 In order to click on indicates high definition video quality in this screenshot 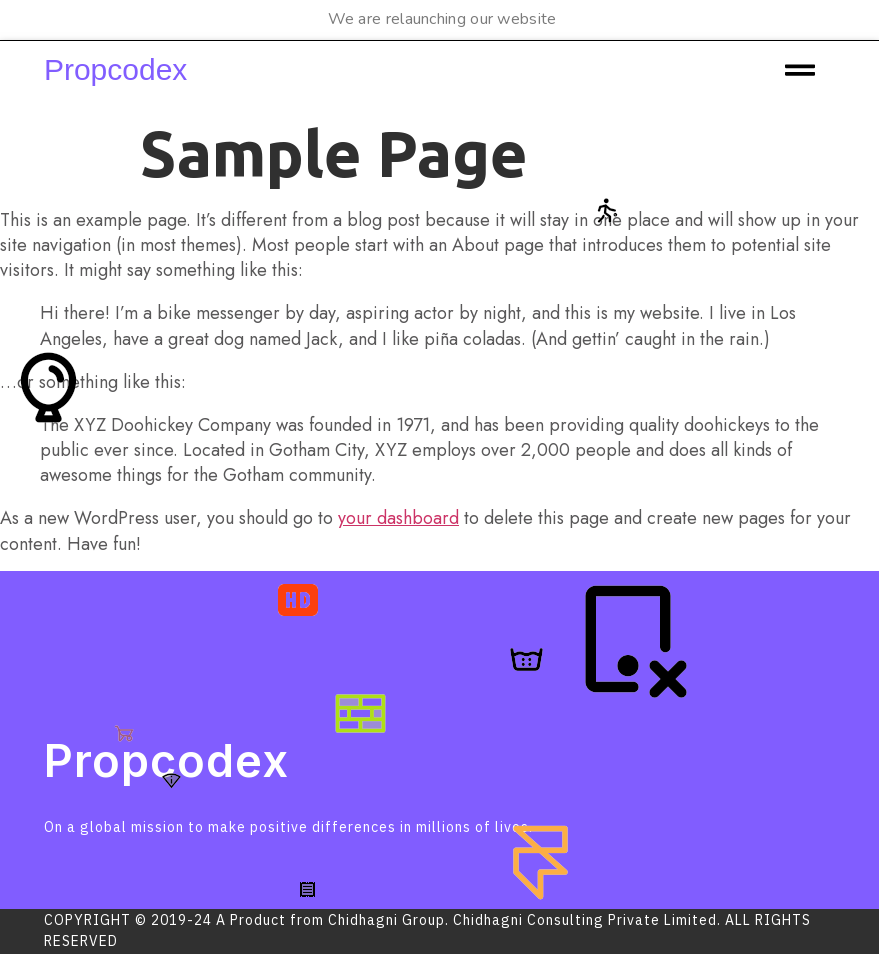, I will do `click(298, 600)`.